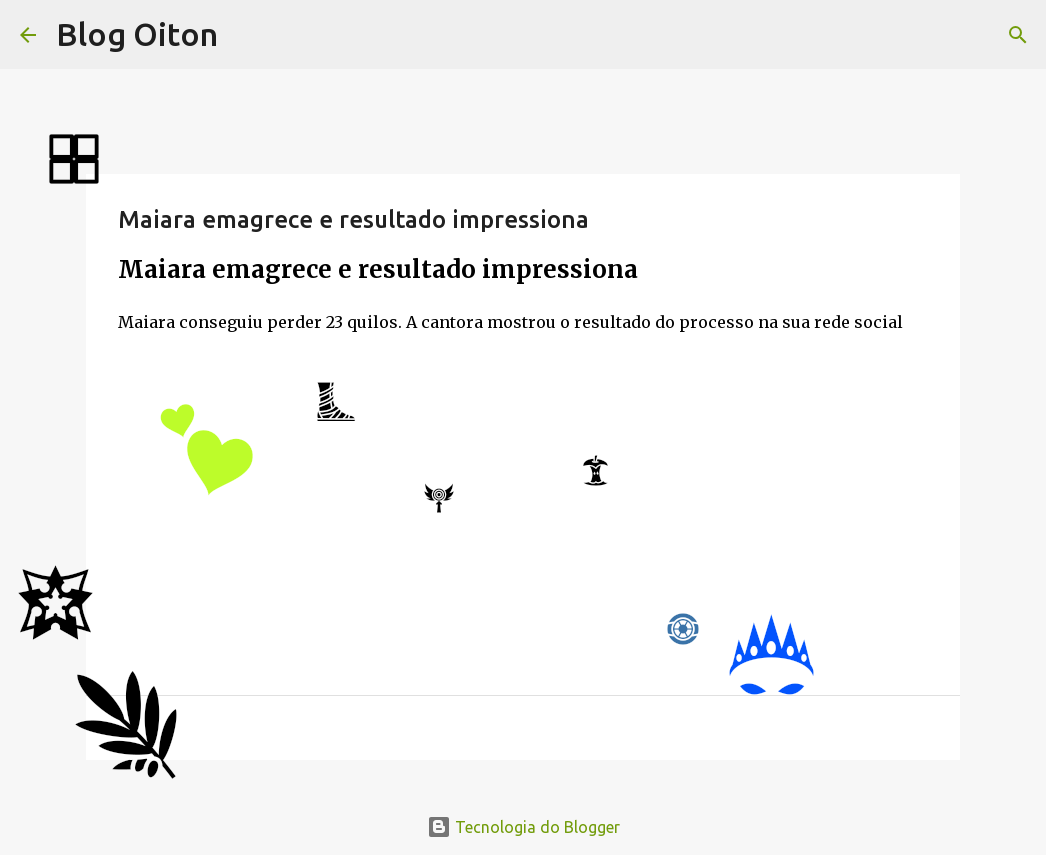 The height and width of the screenshot is (855, 1046). Describe the element at coordinates (595, 470) in the screenshot. I see `indicates food waste or compost category` at that location.